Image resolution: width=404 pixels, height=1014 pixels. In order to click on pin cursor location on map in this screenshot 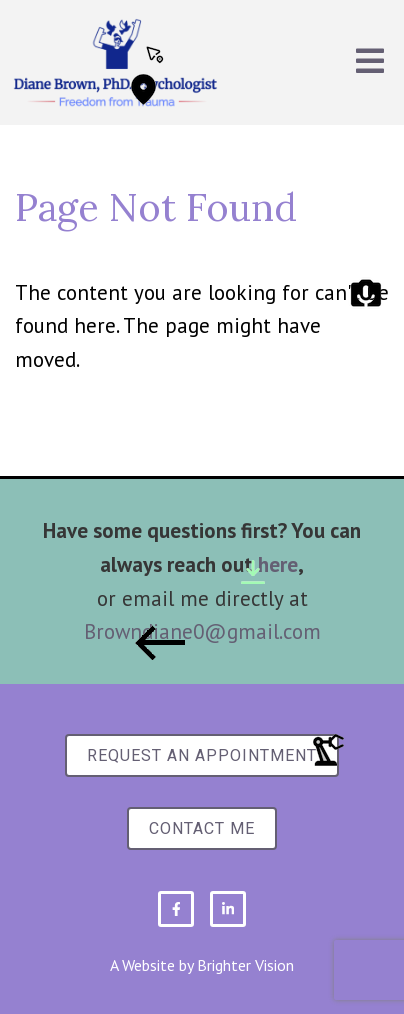, I will do `click(154, 54)`.